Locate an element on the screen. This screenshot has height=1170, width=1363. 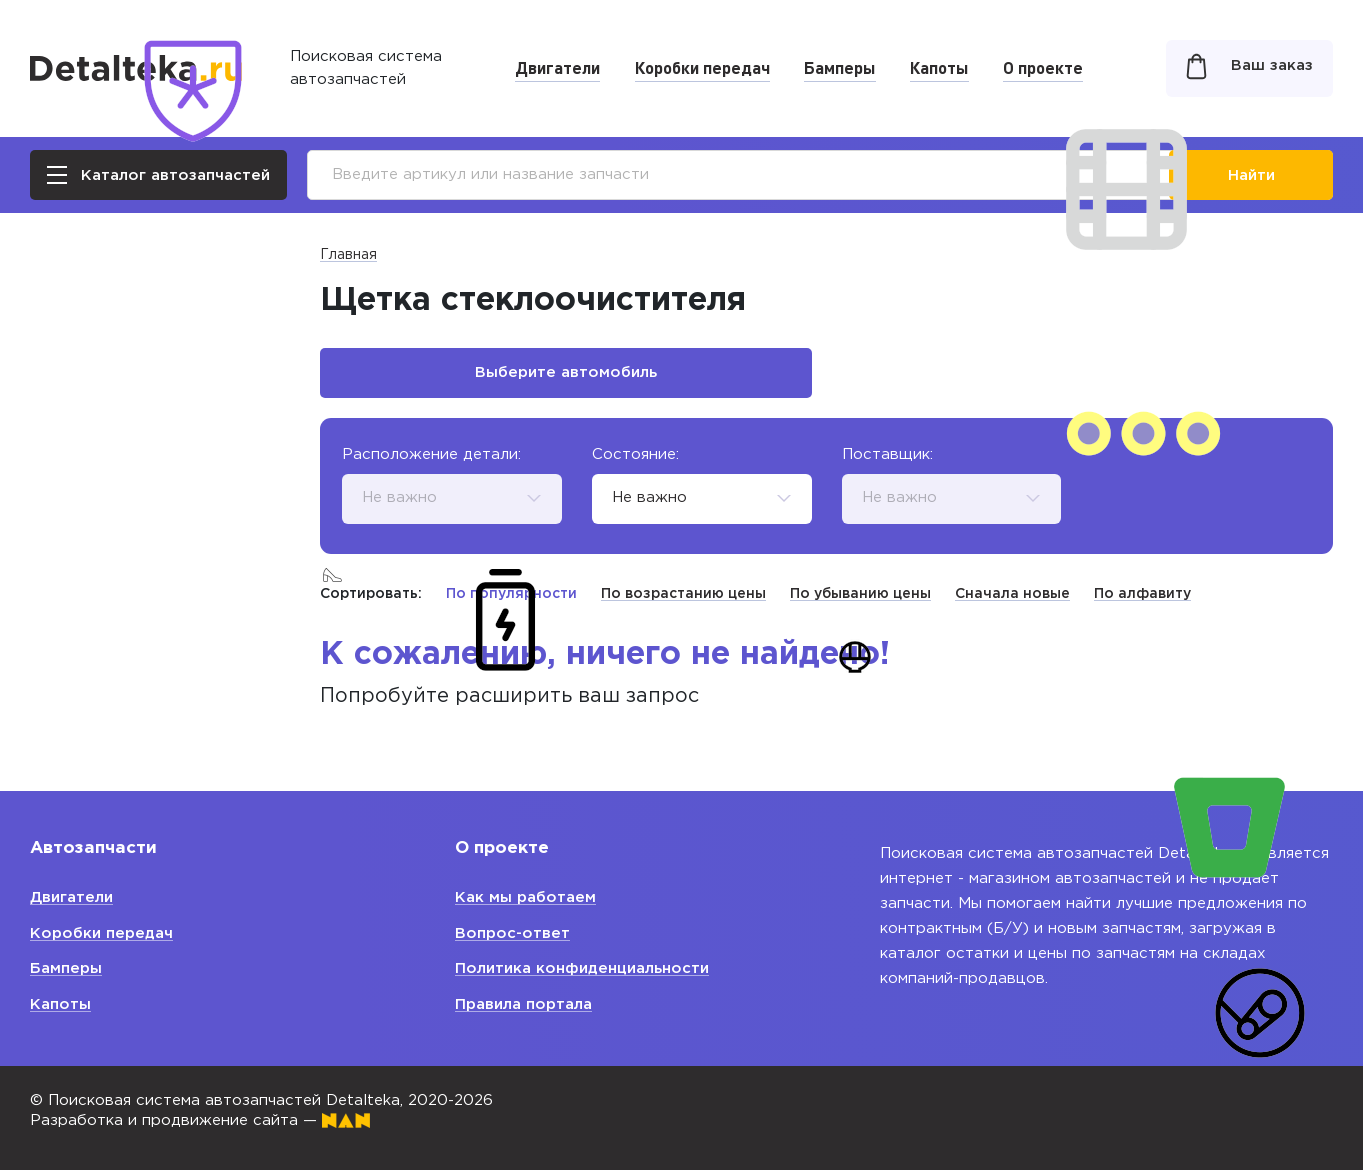
access video or movie content is located at coordinates (1126, 189).